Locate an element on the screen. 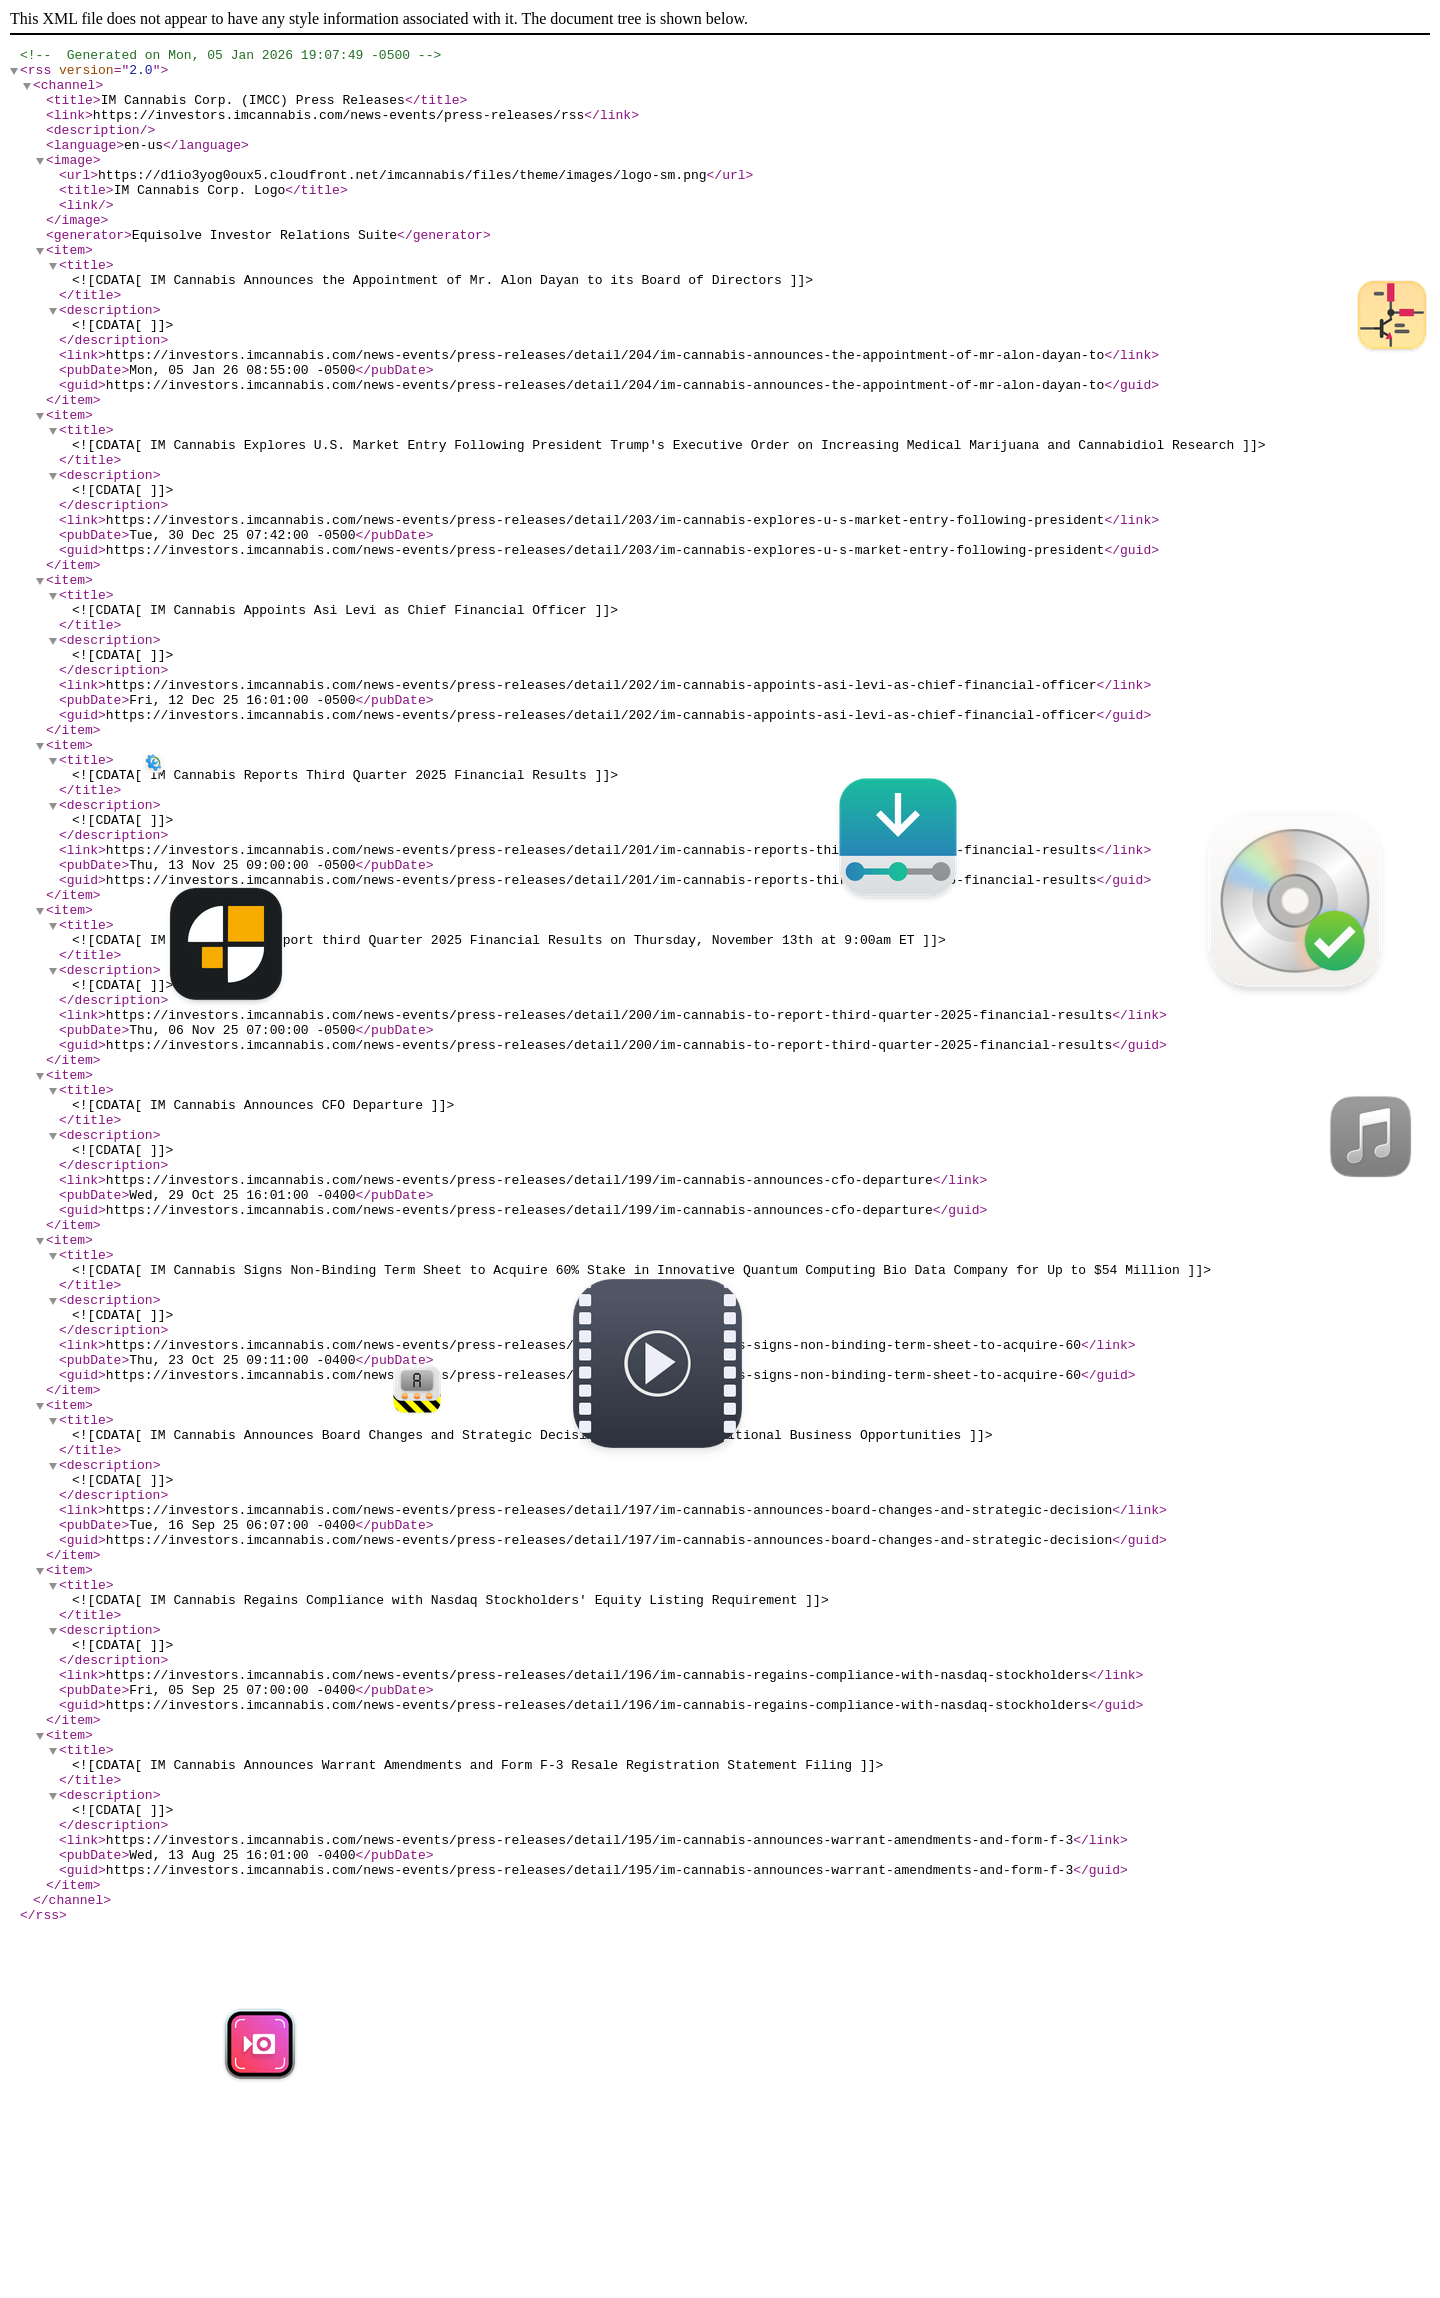 The width and height of the screenshot is (1440, 2298). open kdenlive video editor is located at coordinates (657, 1363).